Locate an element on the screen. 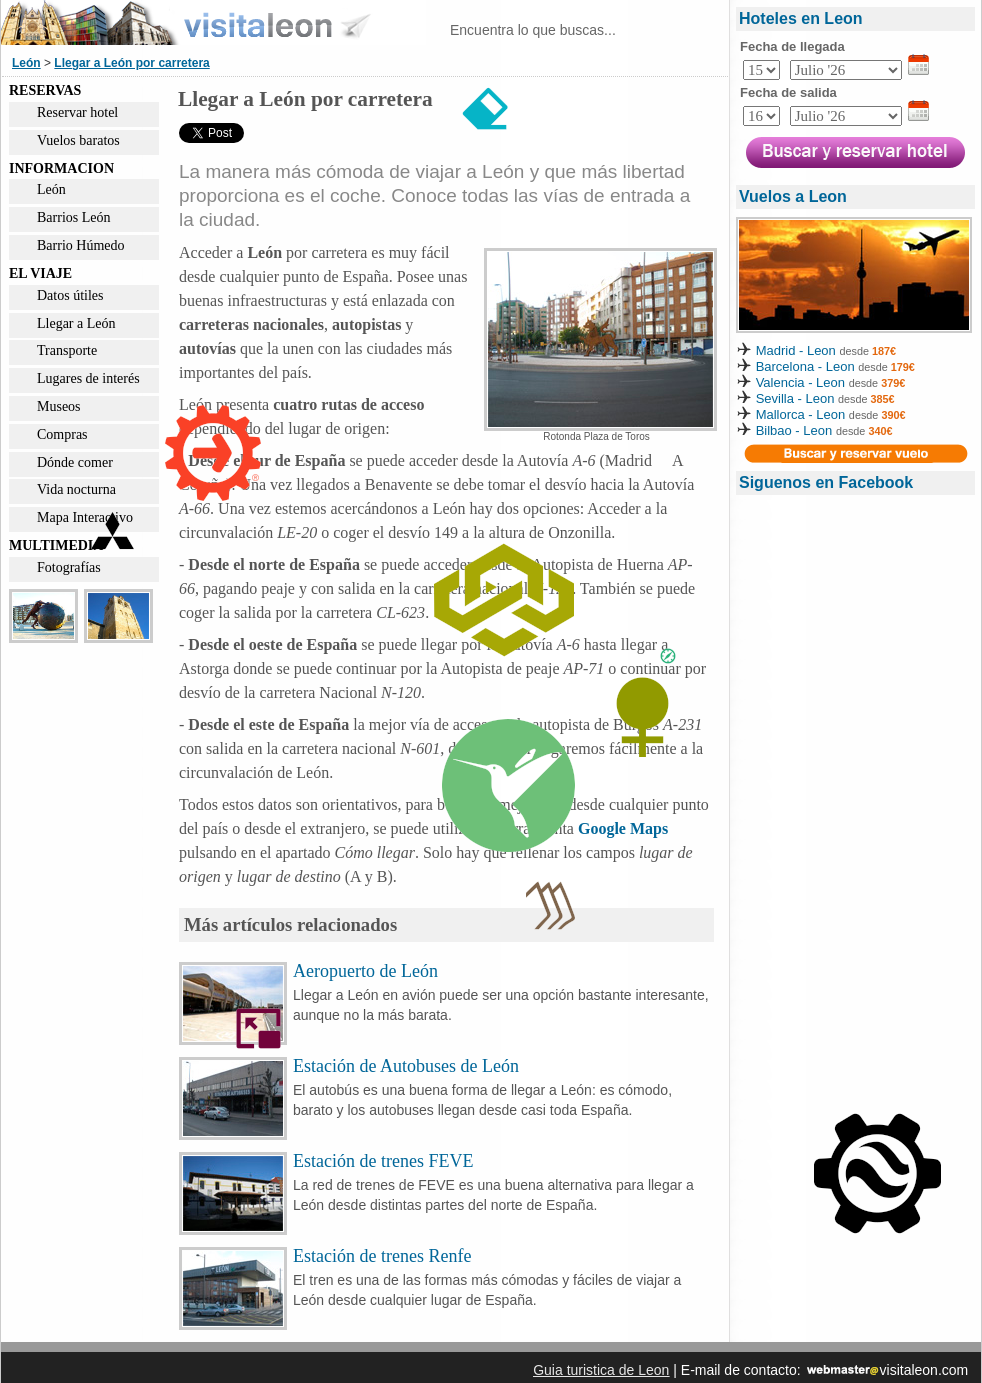 This screenshot has height=1383, width=982. Mitsubishi brand logo is located at coordinates (112, 530).